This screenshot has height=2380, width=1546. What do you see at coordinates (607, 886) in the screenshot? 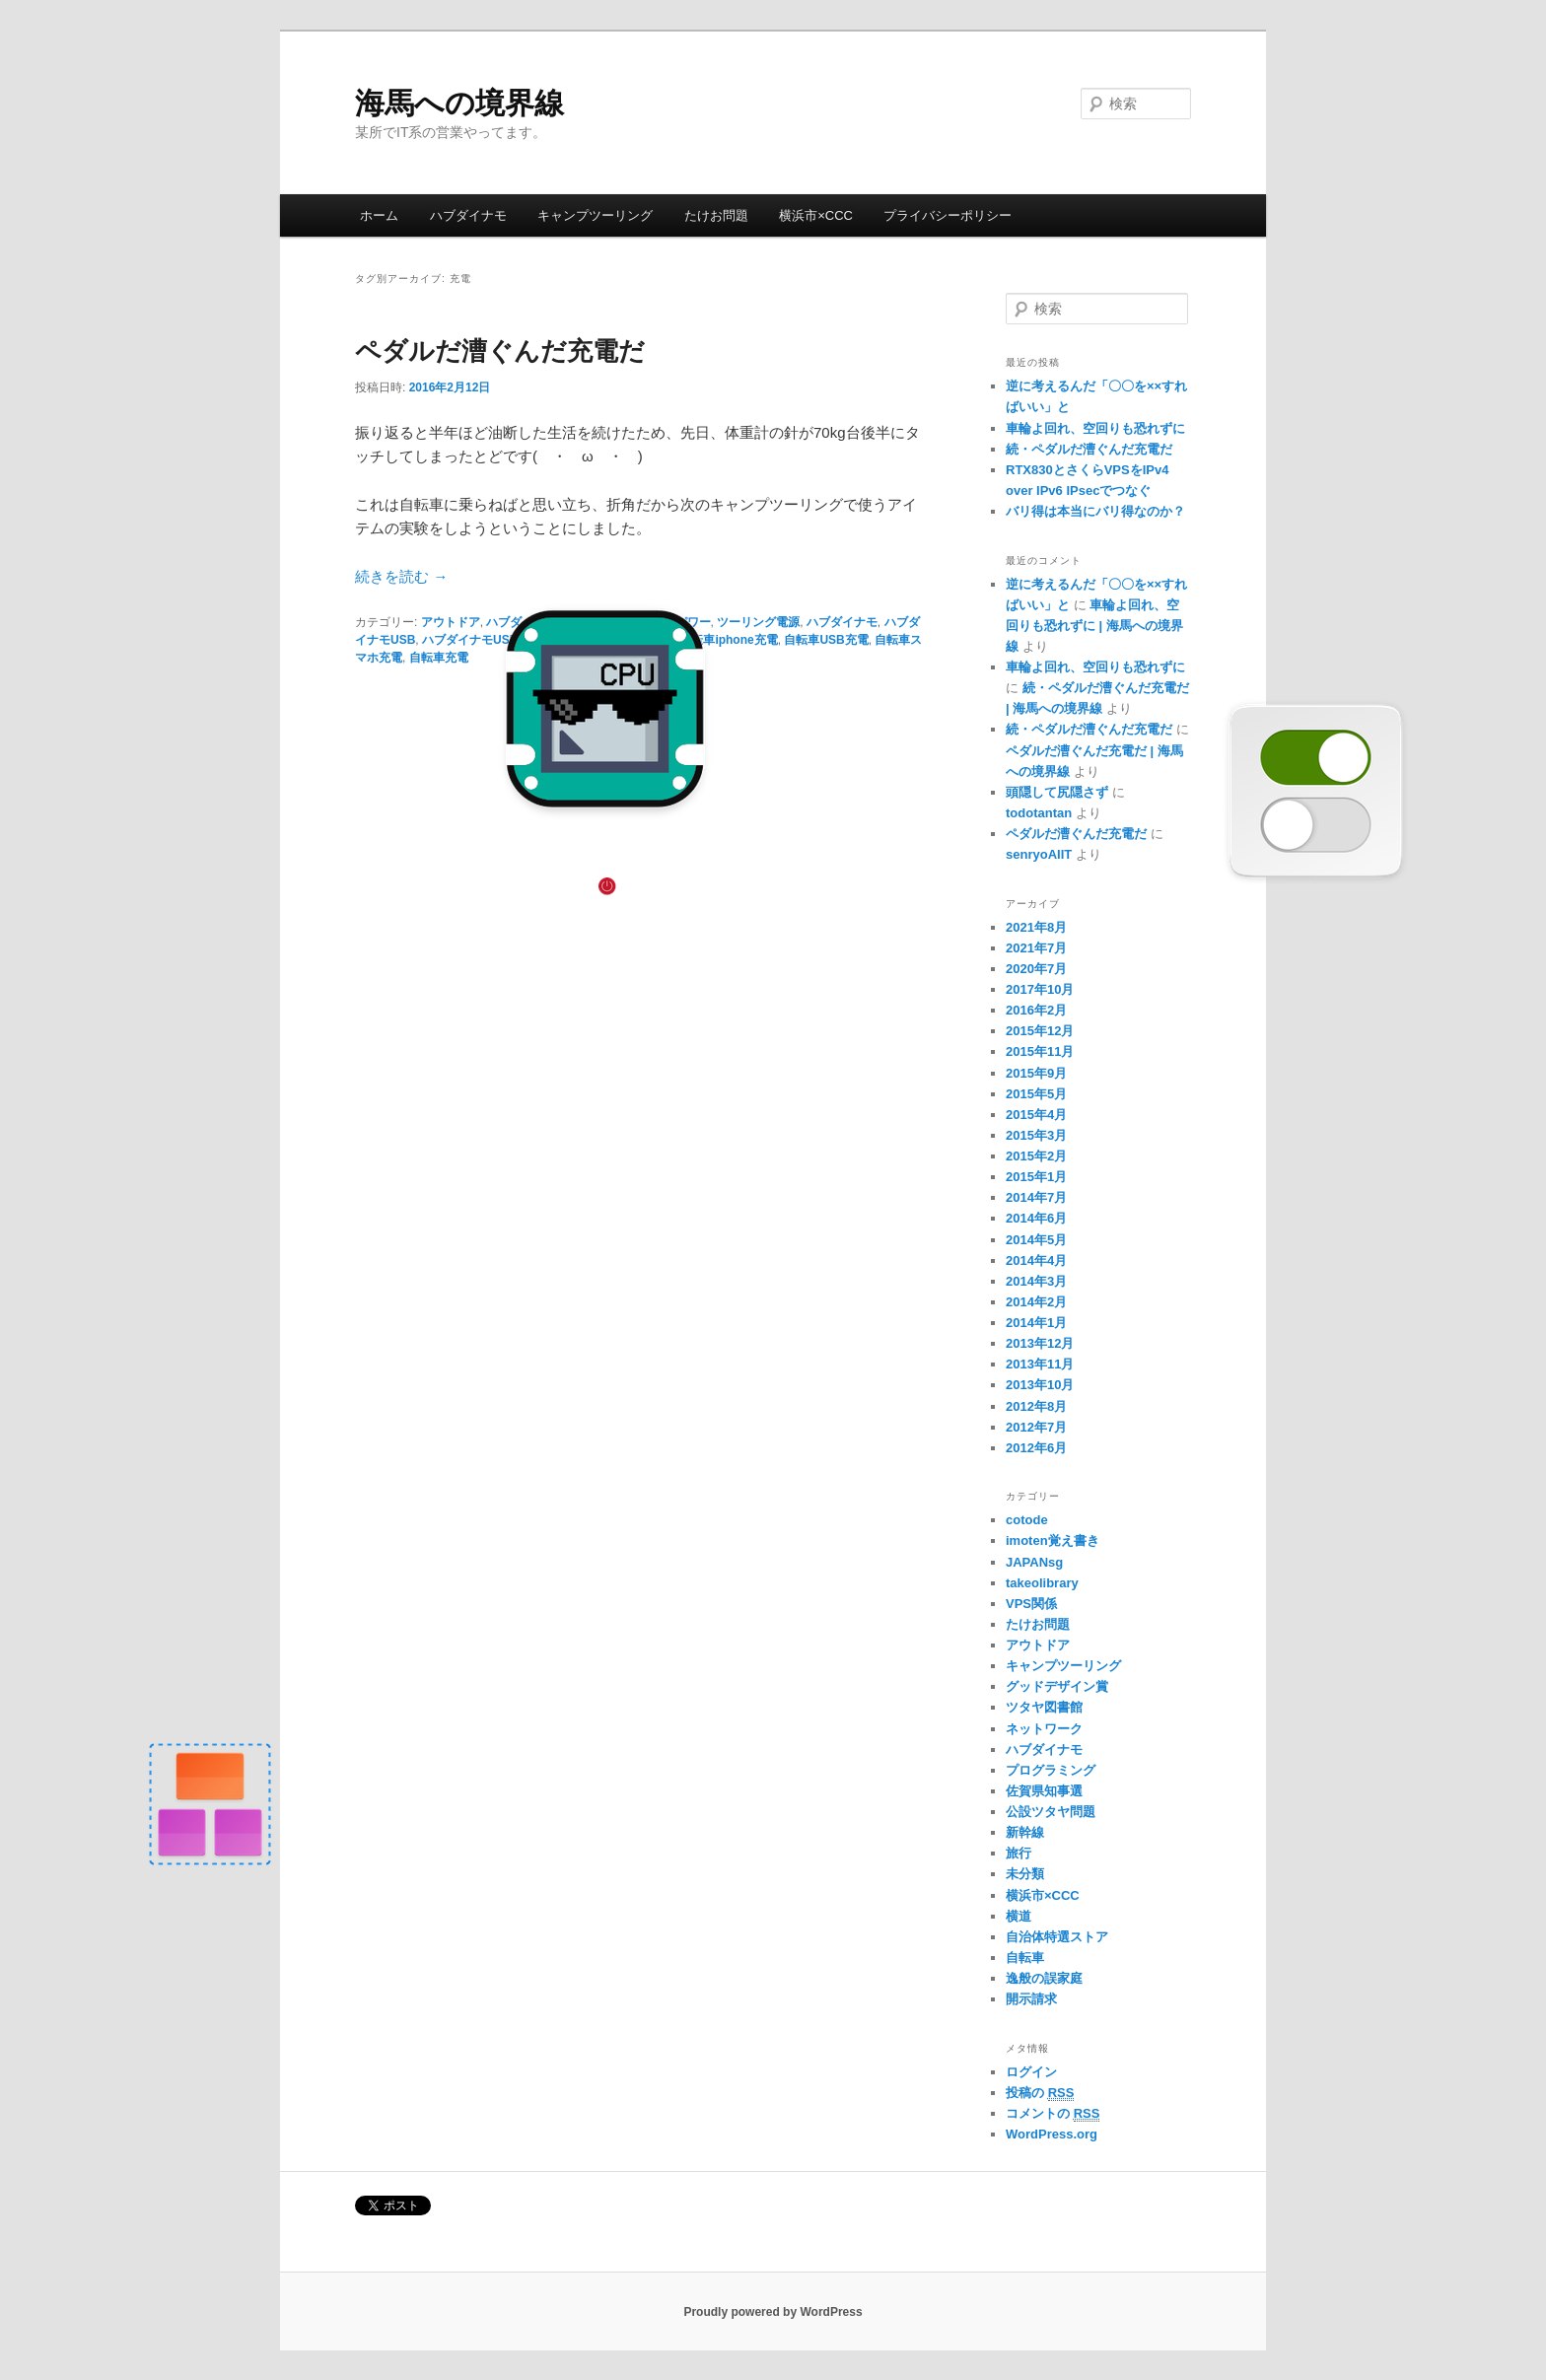
I see `shut down the system` at bounding box center [607, 886].